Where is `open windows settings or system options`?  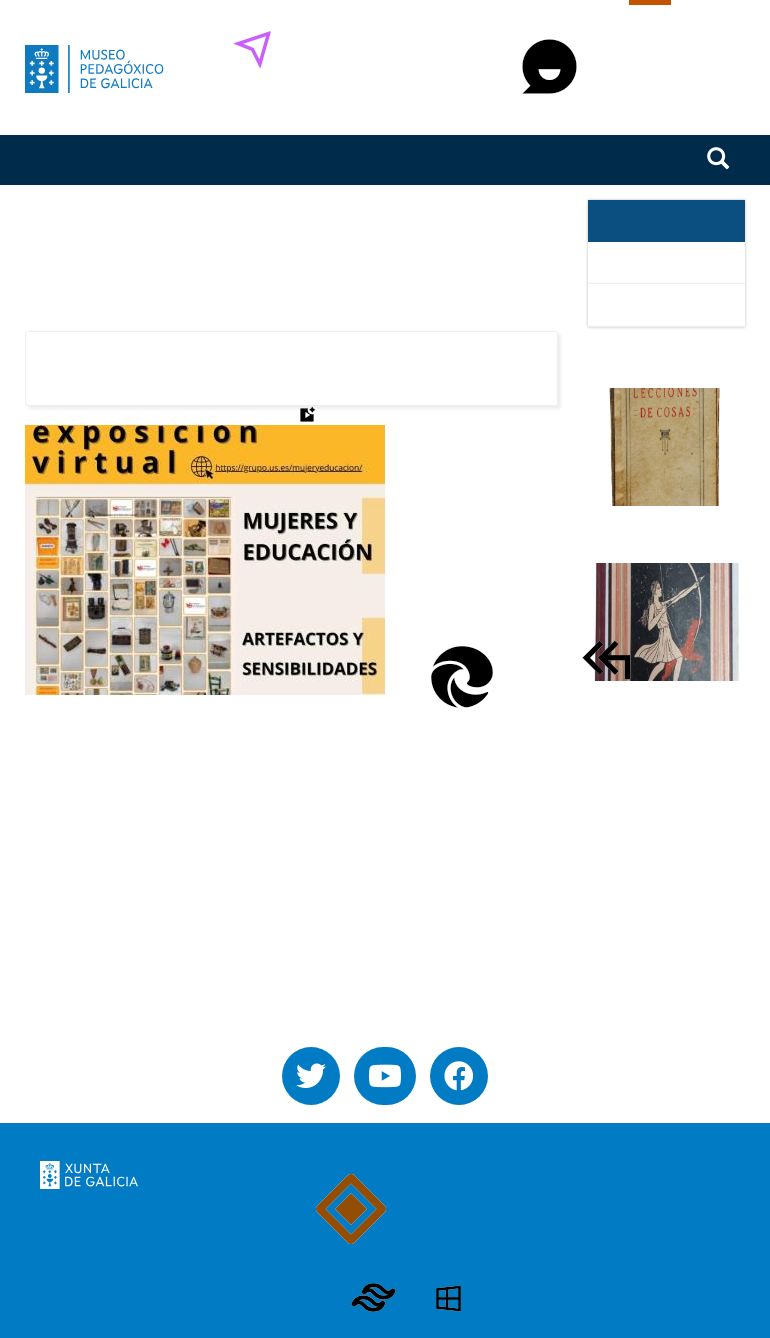
open windows settings or system options is located at coordinates (448, 1298).